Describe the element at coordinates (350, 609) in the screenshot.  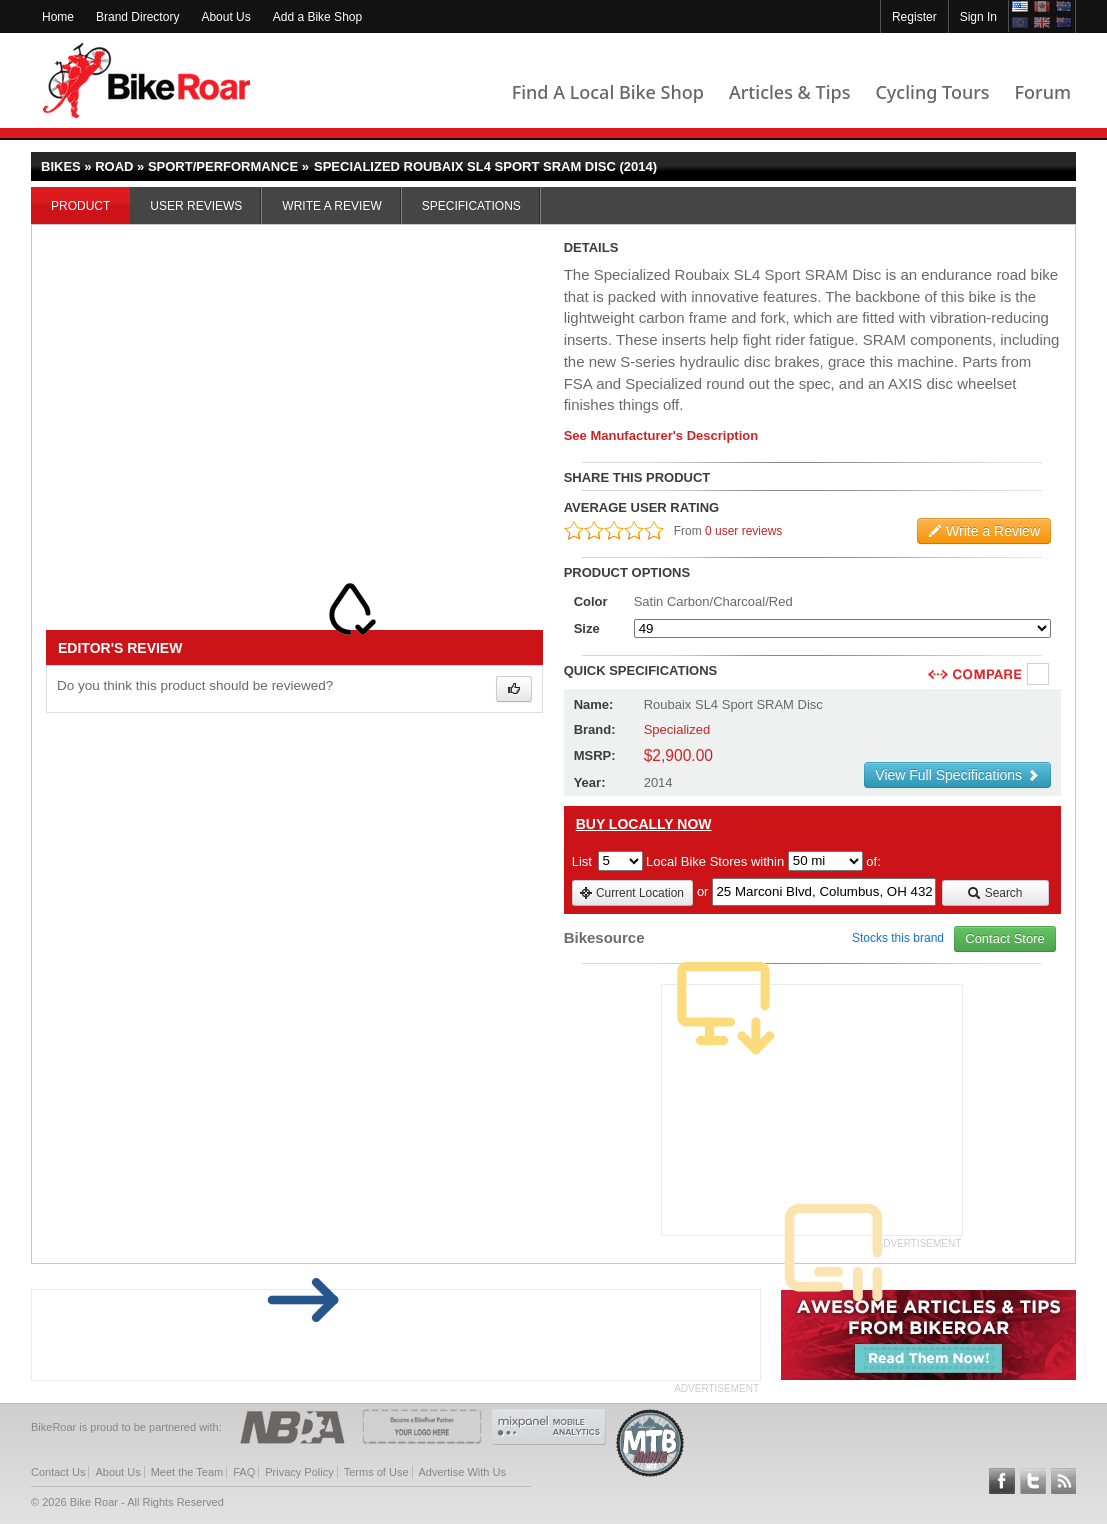
I see `water quality verified or safe` at that location.